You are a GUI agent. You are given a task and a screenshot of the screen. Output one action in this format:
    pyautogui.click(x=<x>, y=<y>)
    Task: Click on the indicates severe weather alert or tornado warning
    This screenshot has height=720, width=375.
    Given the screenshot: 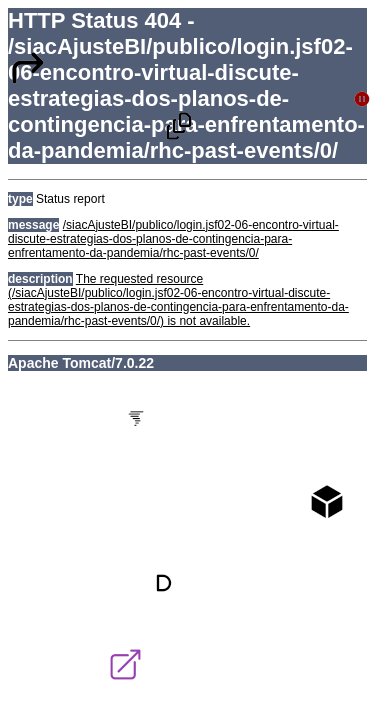 What is the action you would take?
    pyautogui.click(x=136, y=418)
    